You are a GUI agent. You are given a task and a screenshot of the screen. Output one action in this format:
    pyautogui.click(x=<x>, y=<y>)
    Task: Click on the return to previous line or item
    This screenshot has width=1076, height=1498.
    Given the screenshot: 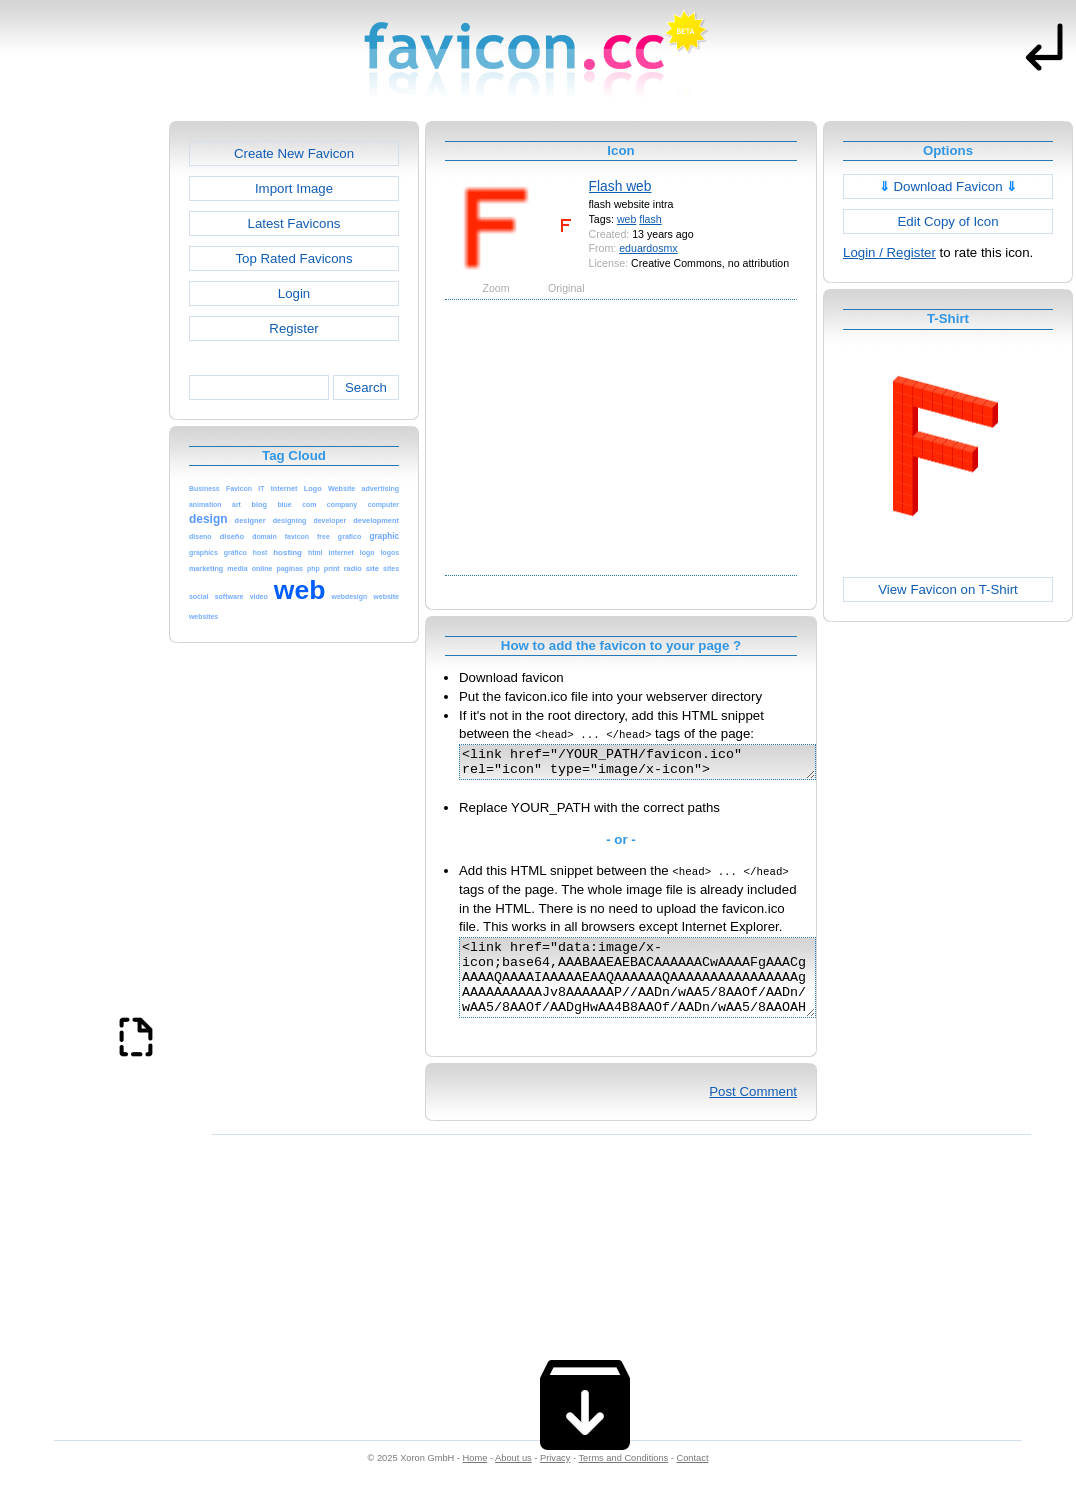 What is the action you would take?
    pyautogui.click(x=1046, y=47)
    